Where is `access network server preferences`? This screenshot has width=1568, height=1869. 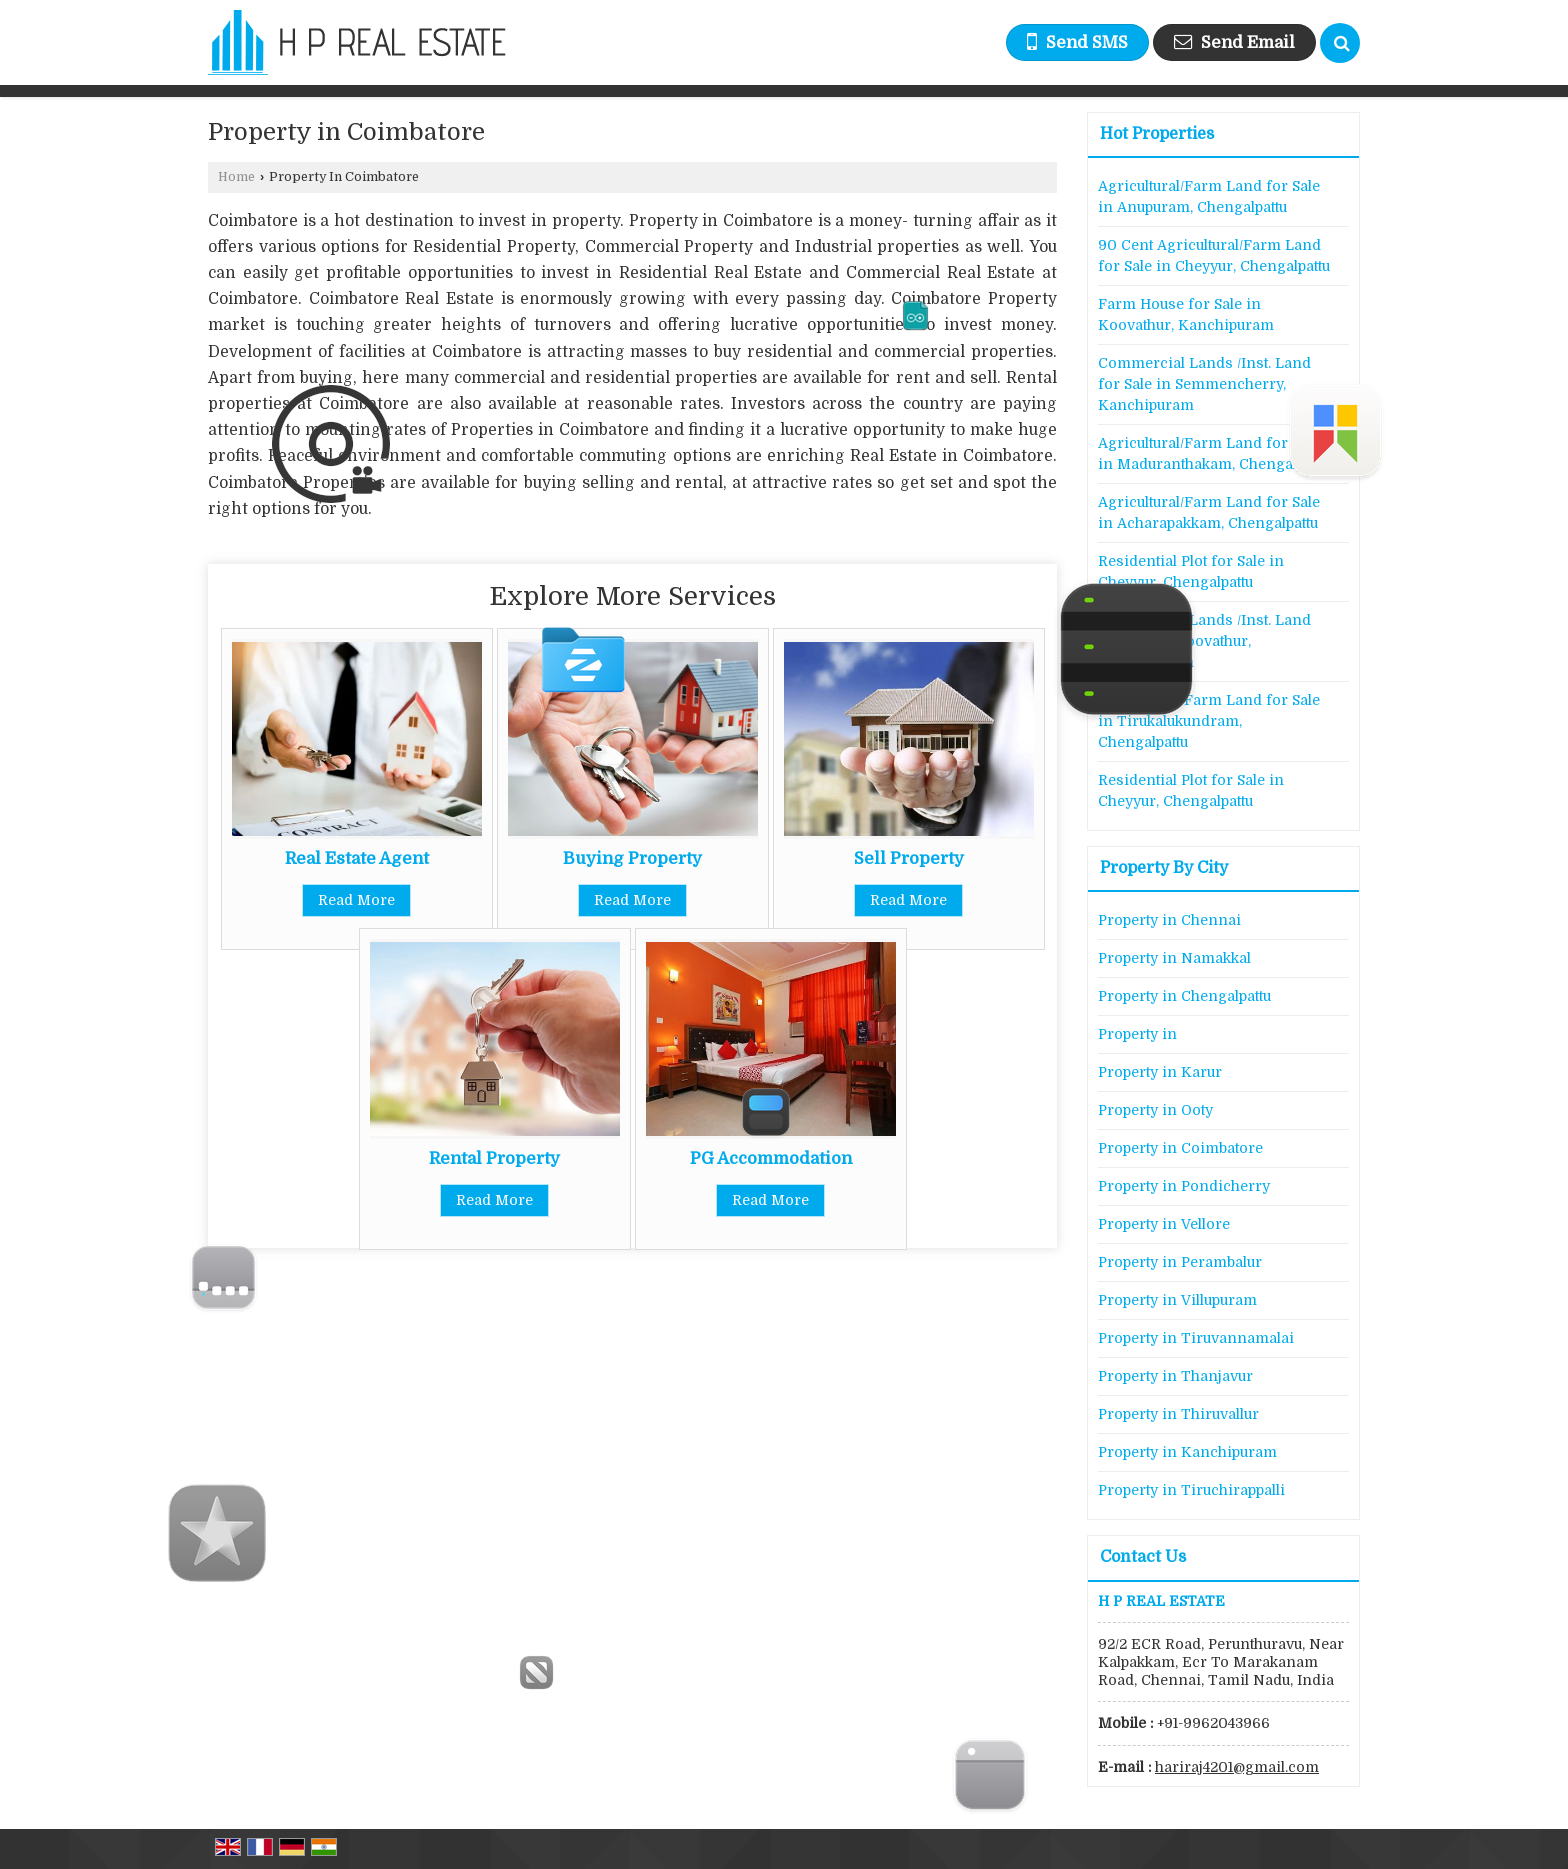 access network server preferences is located at coordinates (1126, 651).